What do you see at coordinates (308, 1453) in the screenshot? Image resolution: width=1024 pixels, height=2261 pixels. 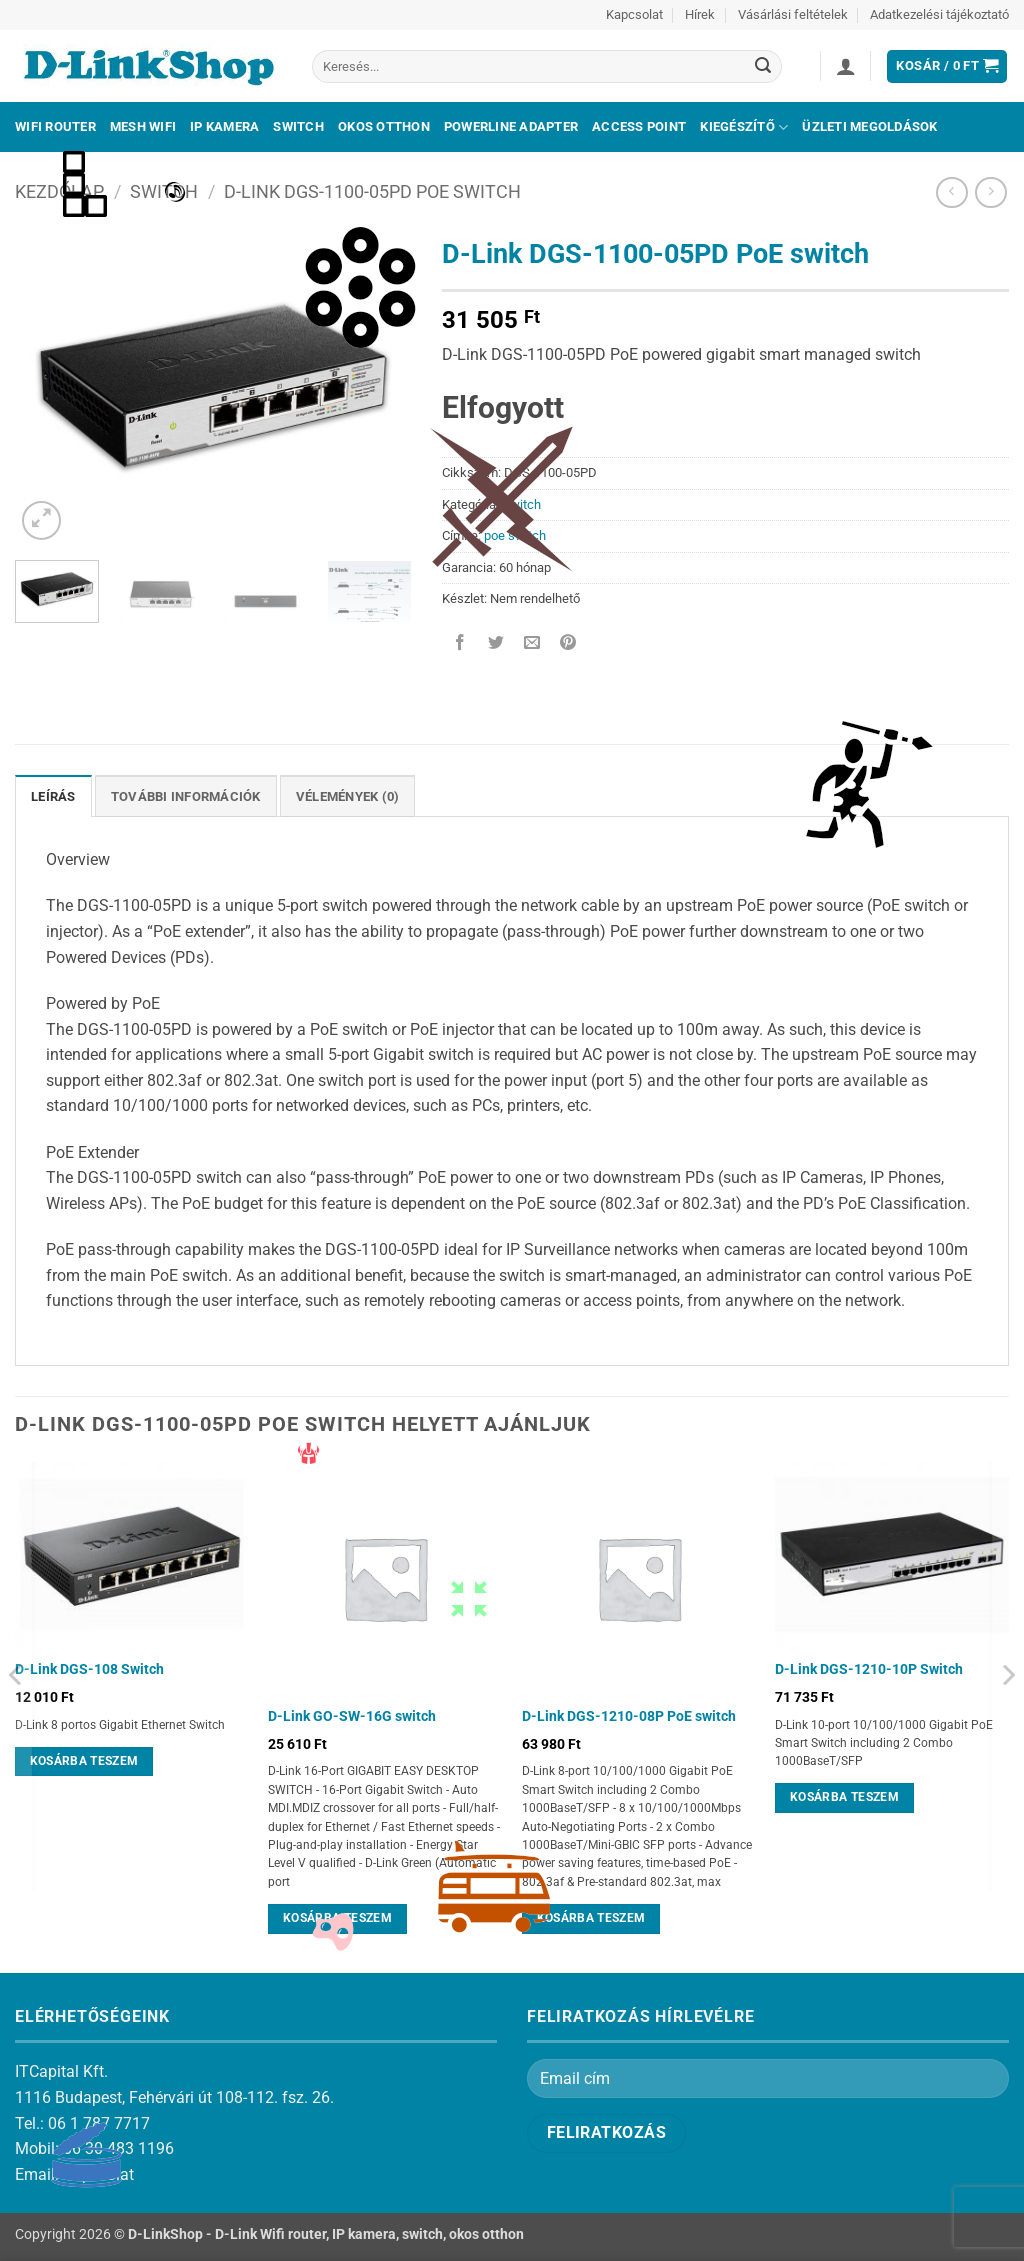 I see `equip heavy armor or helmet` at bounding box center [308, 1453].